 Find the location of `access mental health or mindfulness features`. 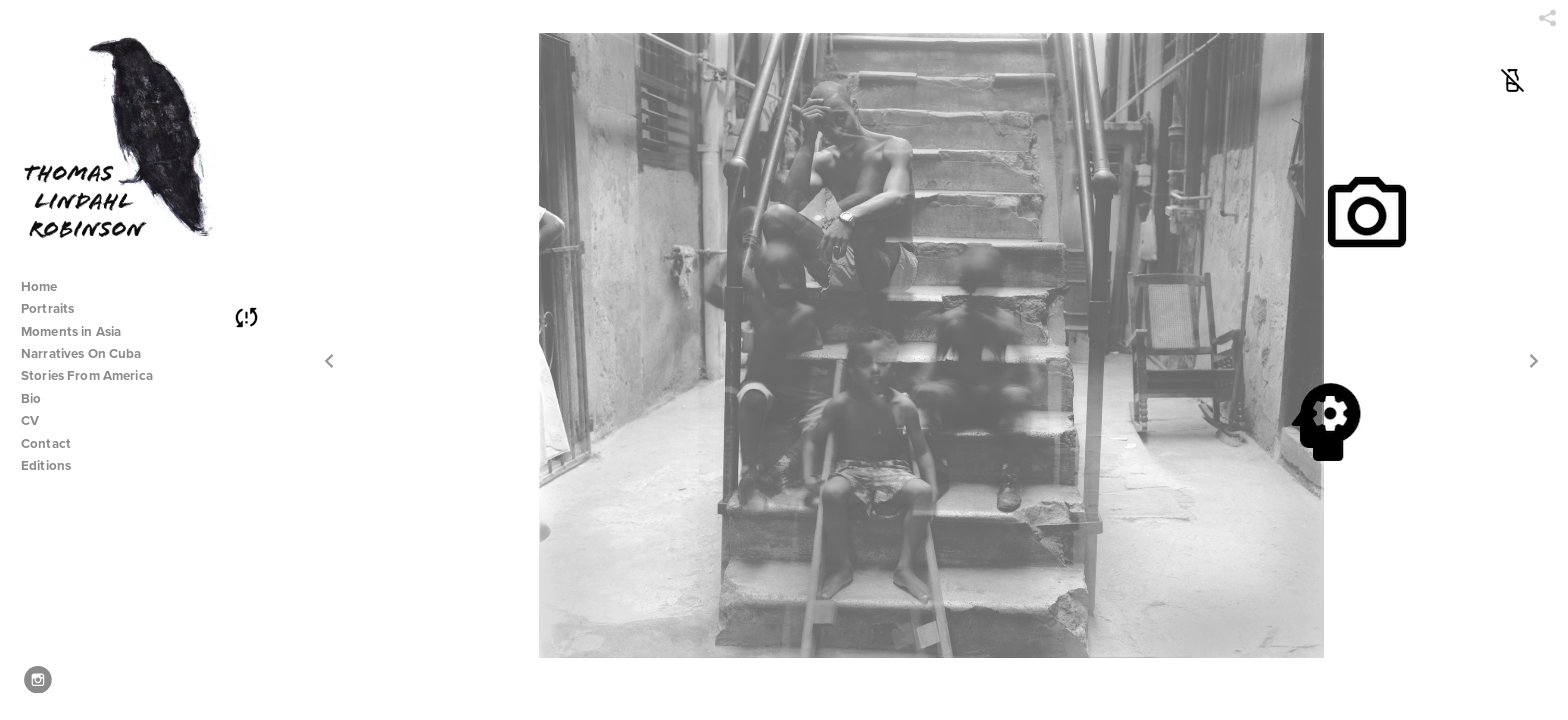

access mental health or mindfulness features is located at coordinates (1326, 422).